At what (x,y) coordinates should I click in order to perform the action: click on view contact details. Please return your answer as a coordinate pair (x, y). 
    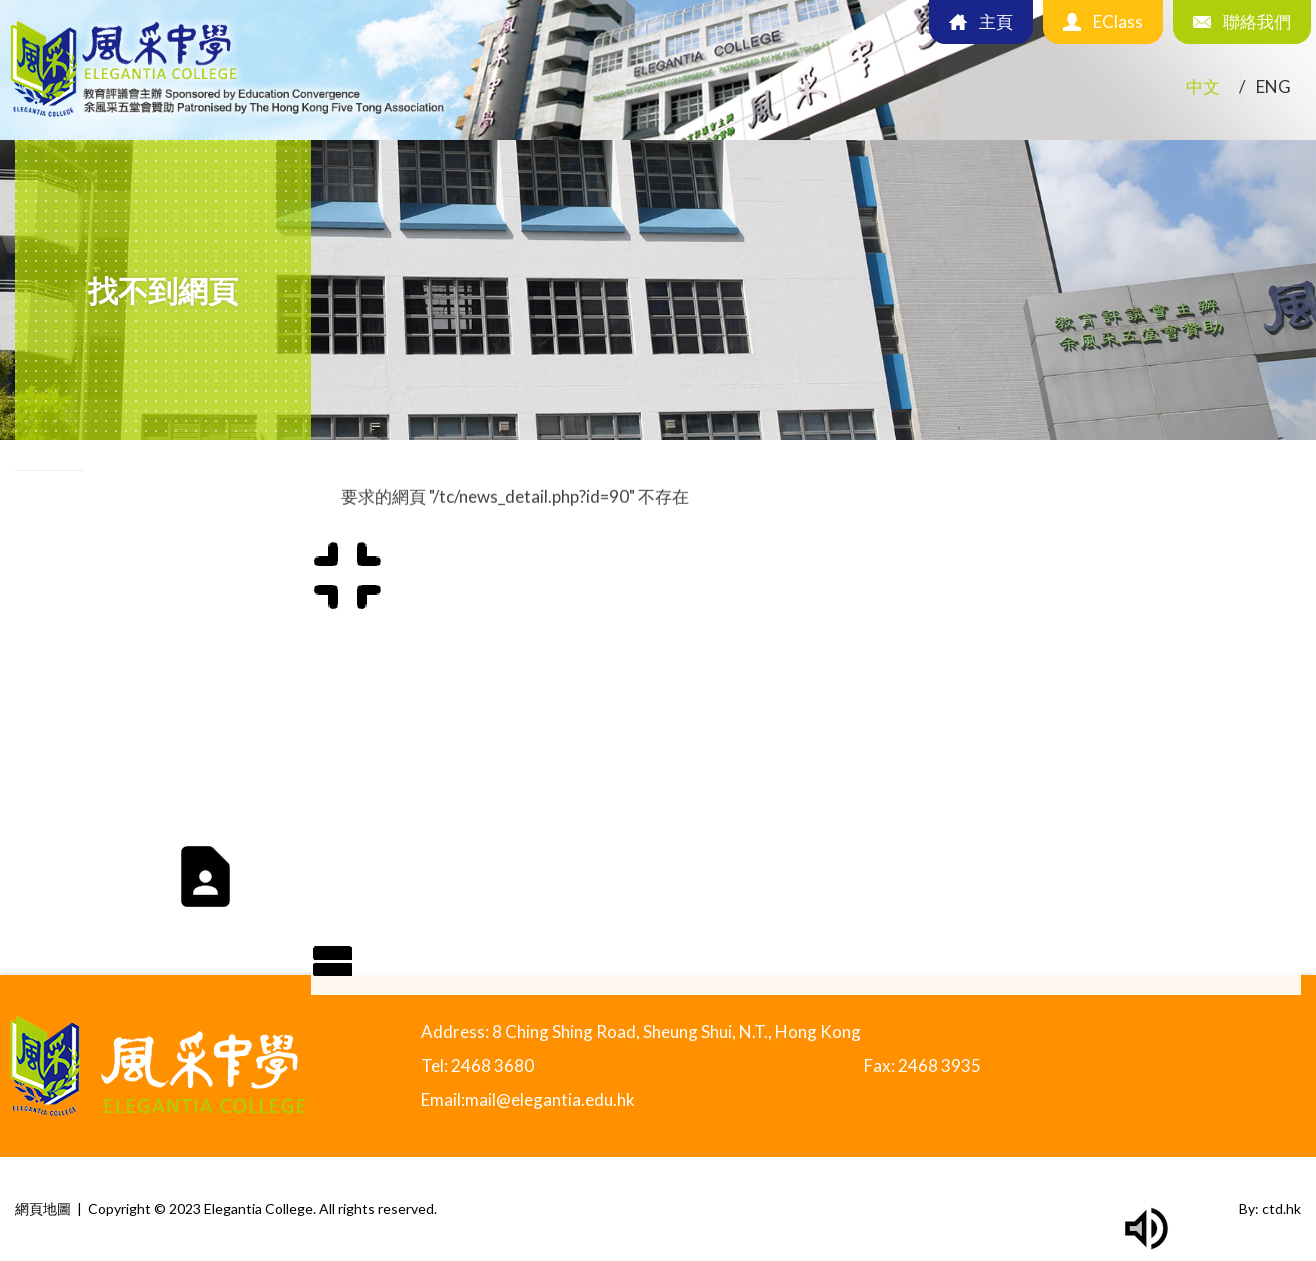
    Looking at the image, I should click on (205, 876).